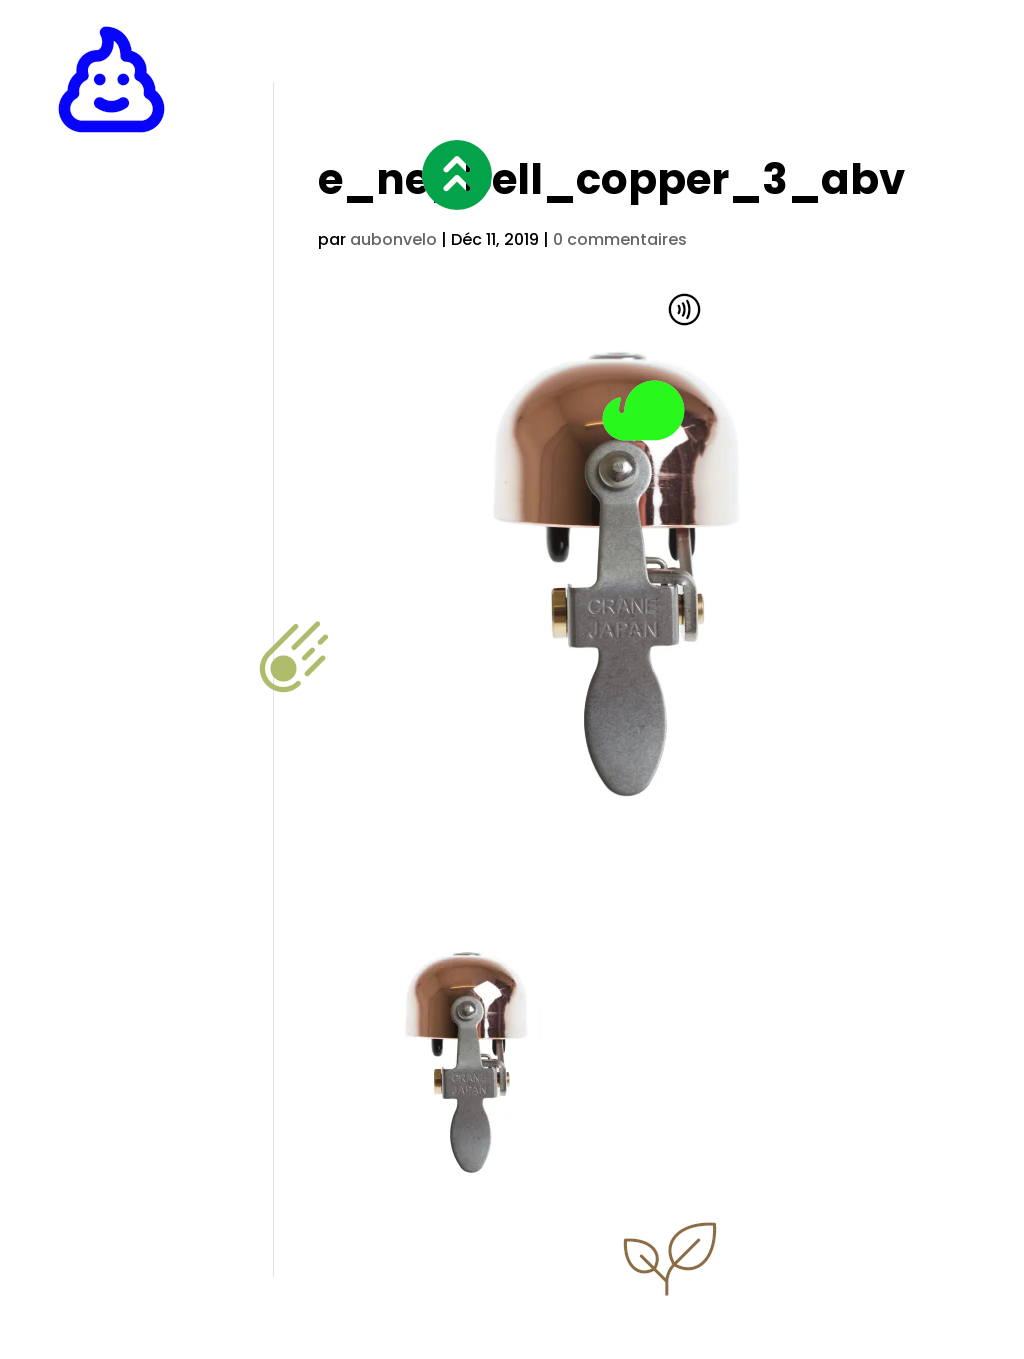 The height and width of the screenshot is (1359, 1024). What do you see at coordinates (457, 175) in the screenshot?
I see `scroll to top of page` at bounding box center [457, 175].